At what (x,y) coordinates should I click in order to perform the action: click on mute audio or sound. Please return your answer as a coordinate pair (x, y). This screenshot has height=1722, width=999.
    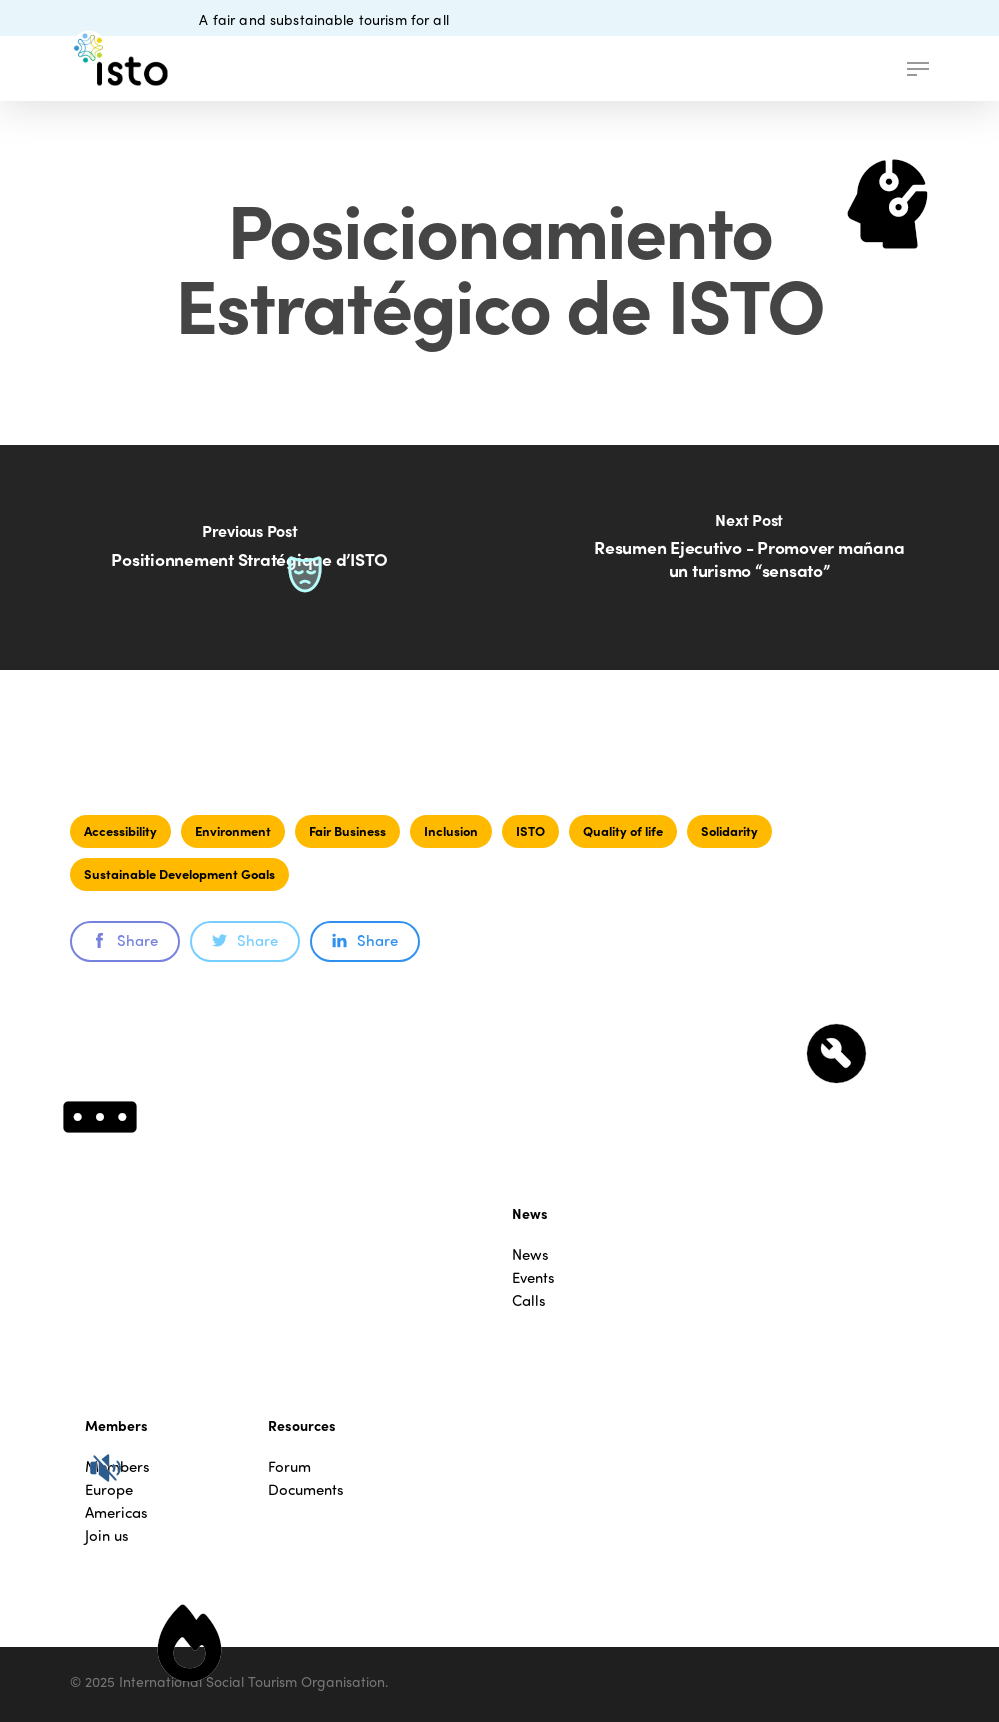
    Looking at the image, I should click on (105, 1468).